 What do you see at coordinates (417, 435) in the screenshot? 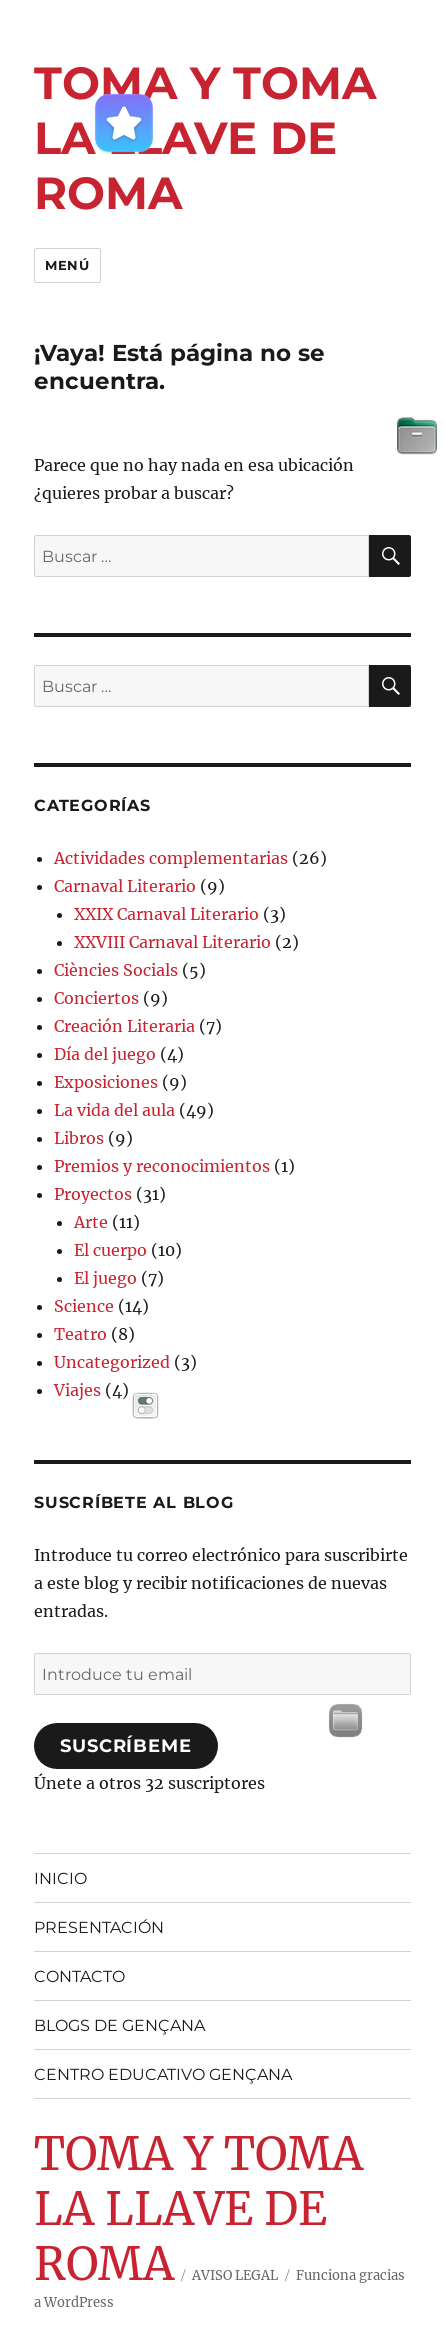
I see `open the file manager` at bounding box center [417, 435].